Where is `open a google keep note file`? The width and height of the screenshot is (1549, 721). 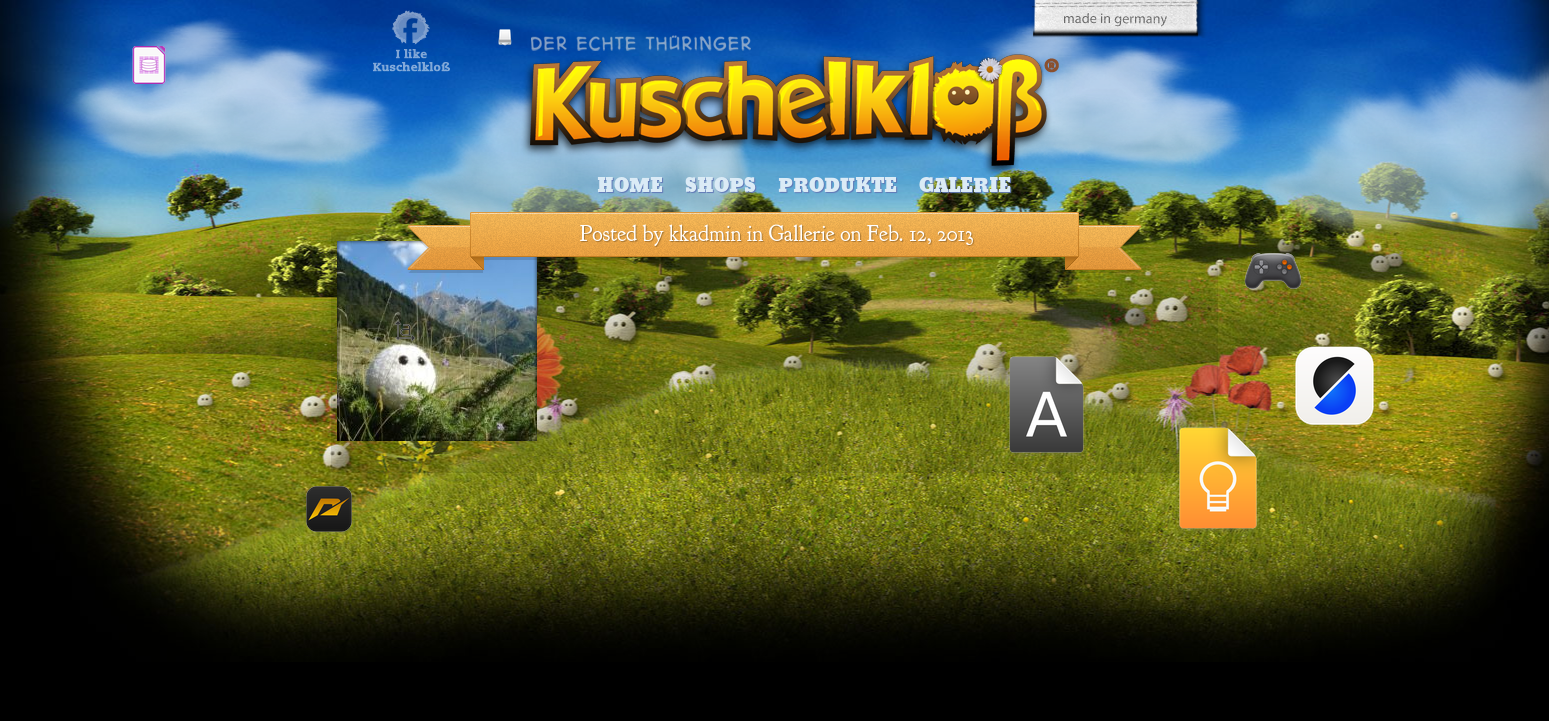 open a google keep note file is located at coordinates (1218, 480).